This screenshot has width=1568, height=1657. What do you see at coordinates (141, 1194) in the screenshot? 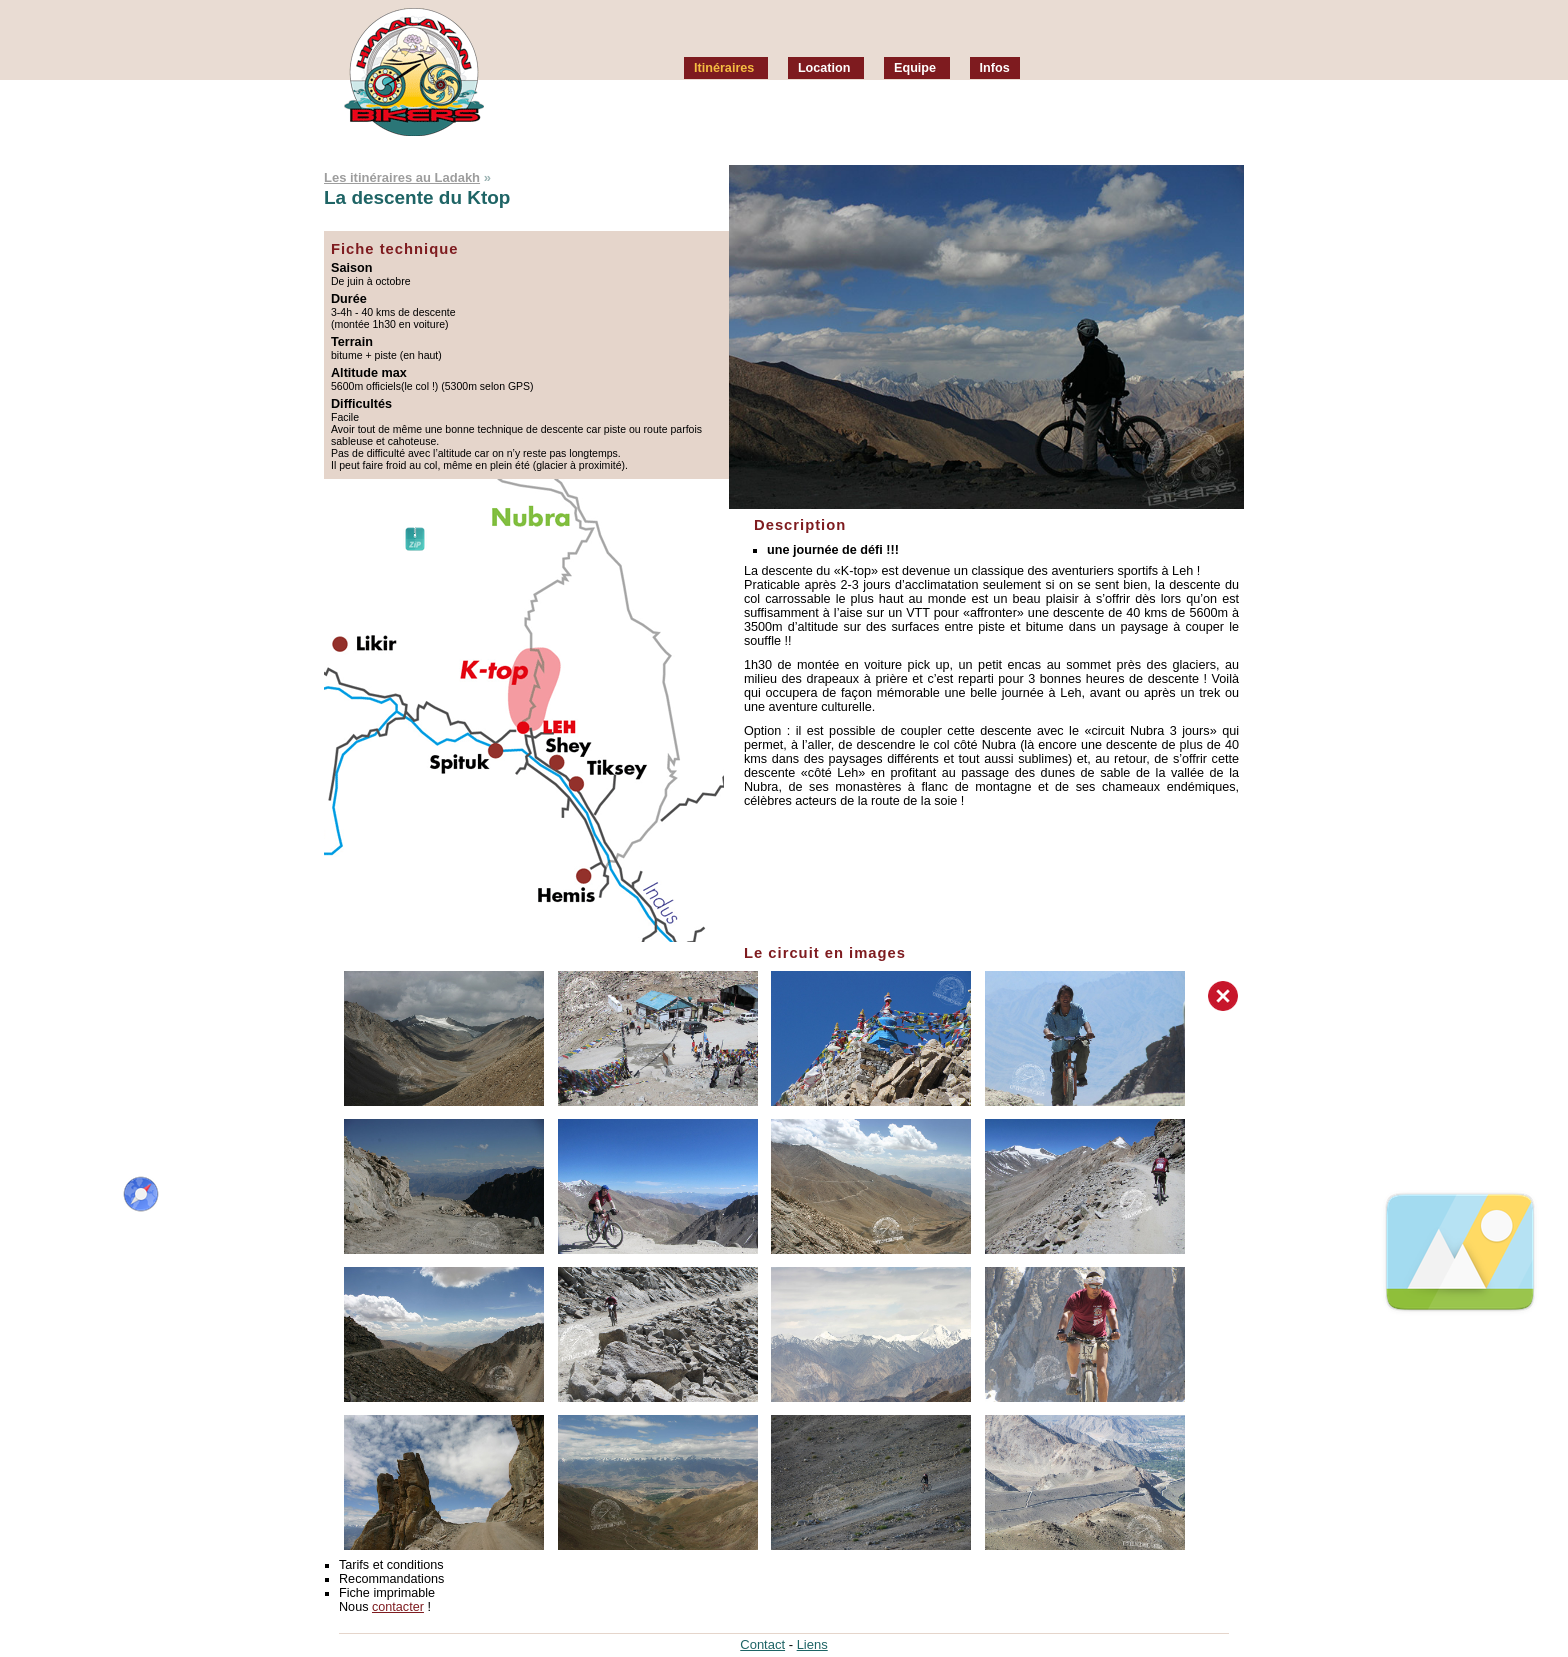
I see `open web browser application` at bounding box center [141, 1194].